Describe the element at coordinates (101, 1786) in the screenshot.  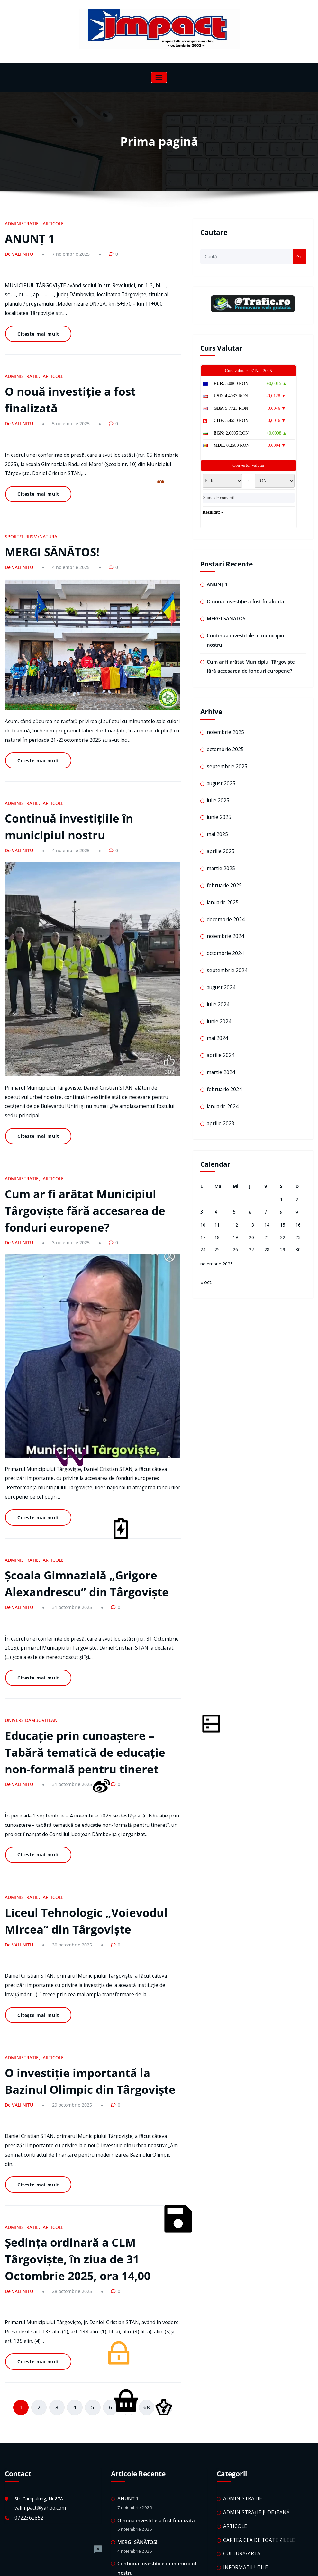
I see `open Weibo app` at that location.